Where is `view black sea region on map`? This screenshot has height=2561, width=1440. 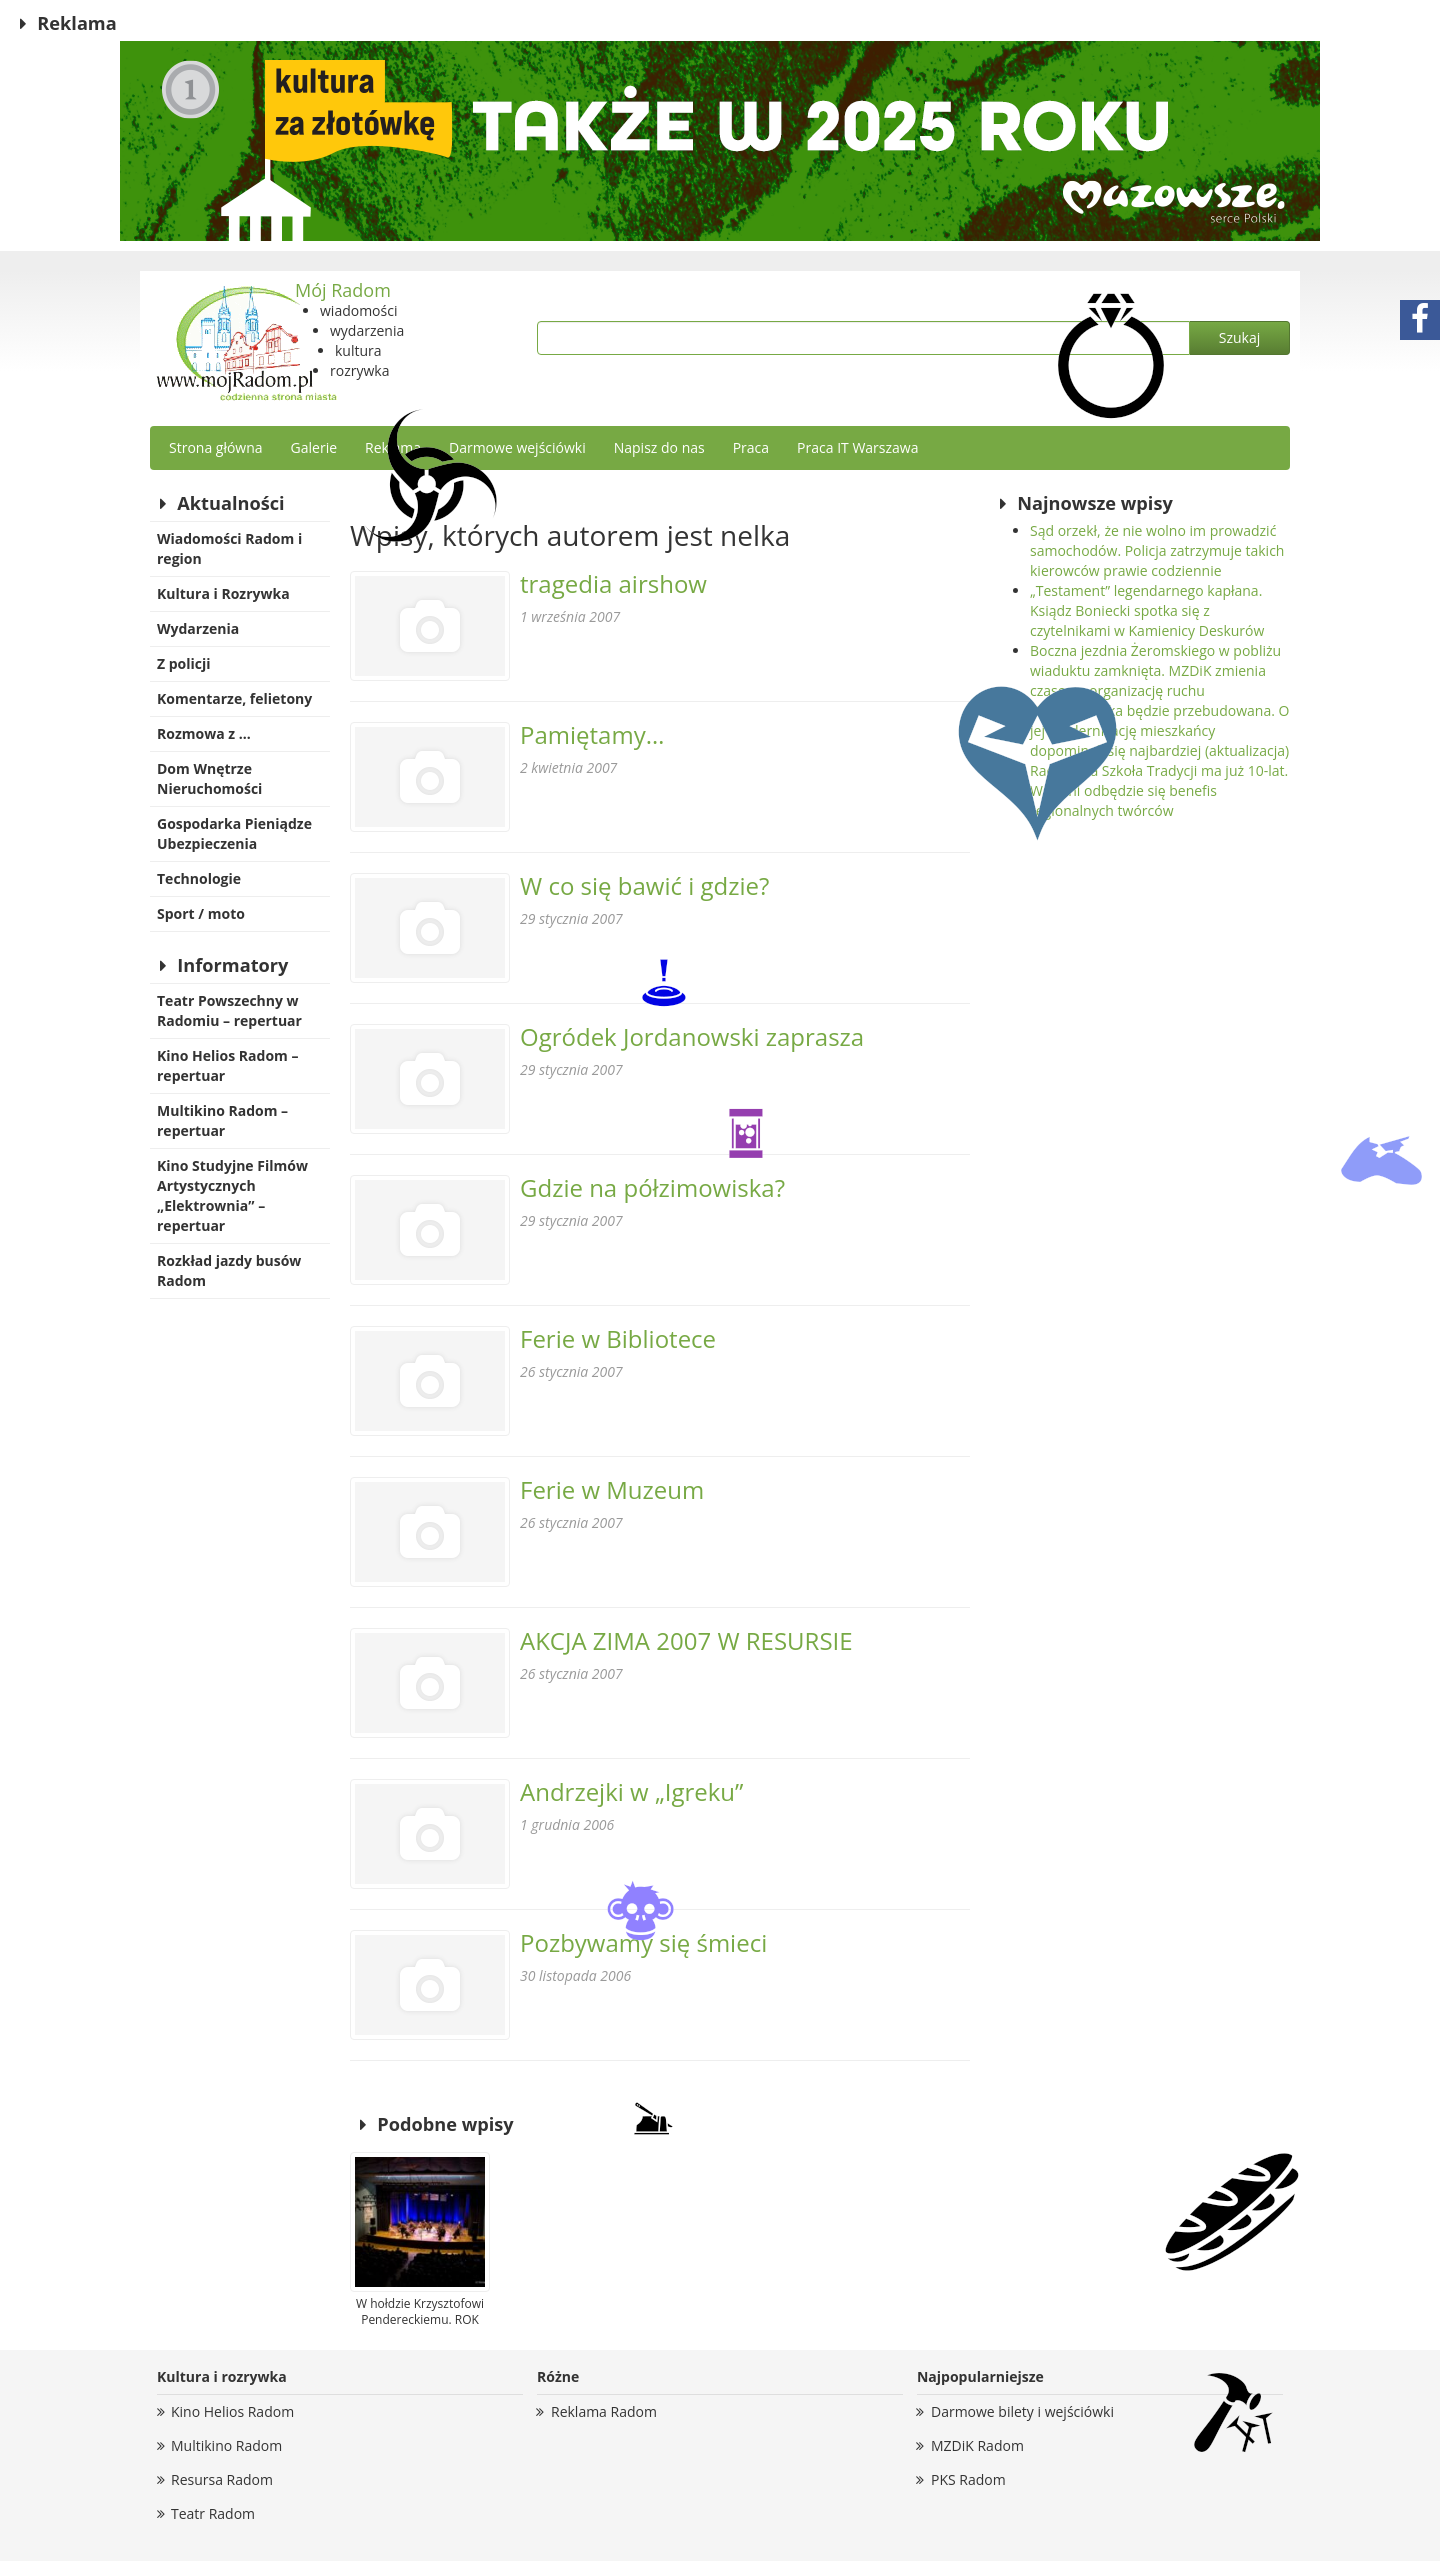 view black sea region on map is located at coordinates (1381, 1160).